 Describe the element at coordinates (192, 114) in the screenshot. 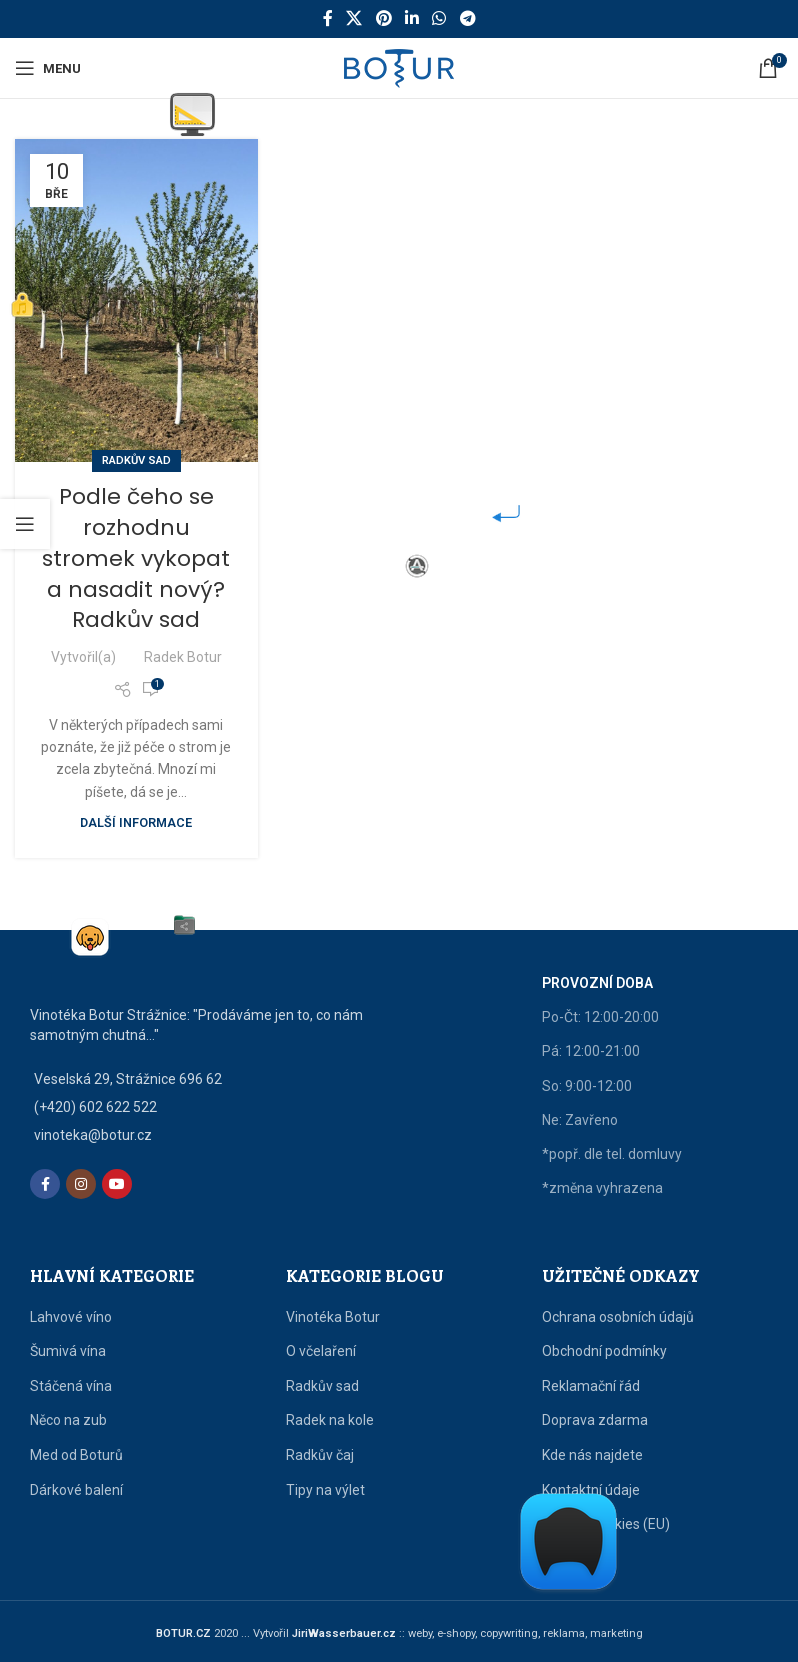

I see `open display settings` at that location.